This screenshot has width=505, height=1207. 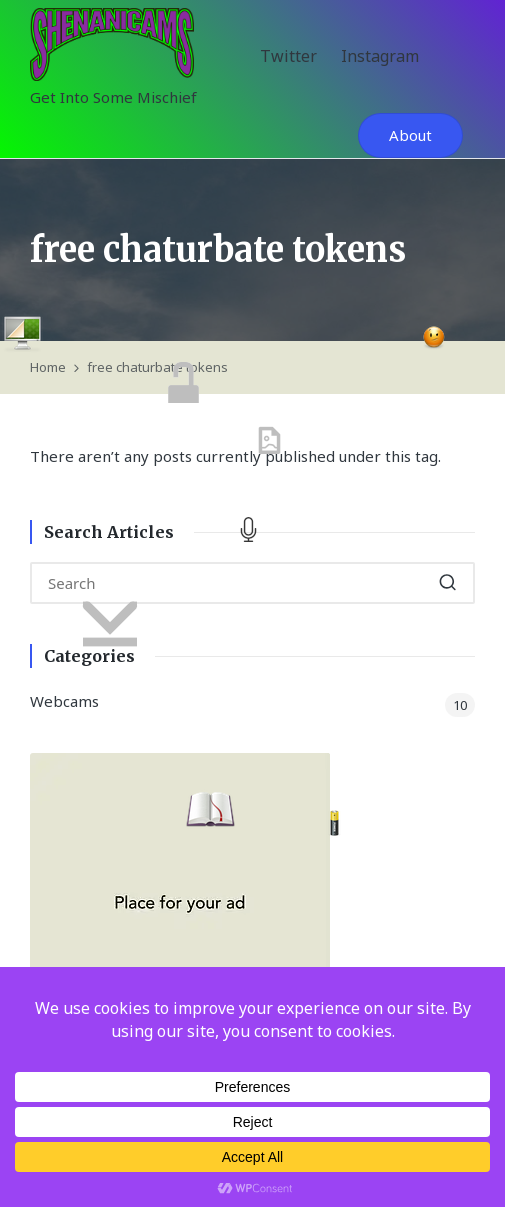 I want to click on express a smug or sarcastic reaction, so click(x=434, y=338).